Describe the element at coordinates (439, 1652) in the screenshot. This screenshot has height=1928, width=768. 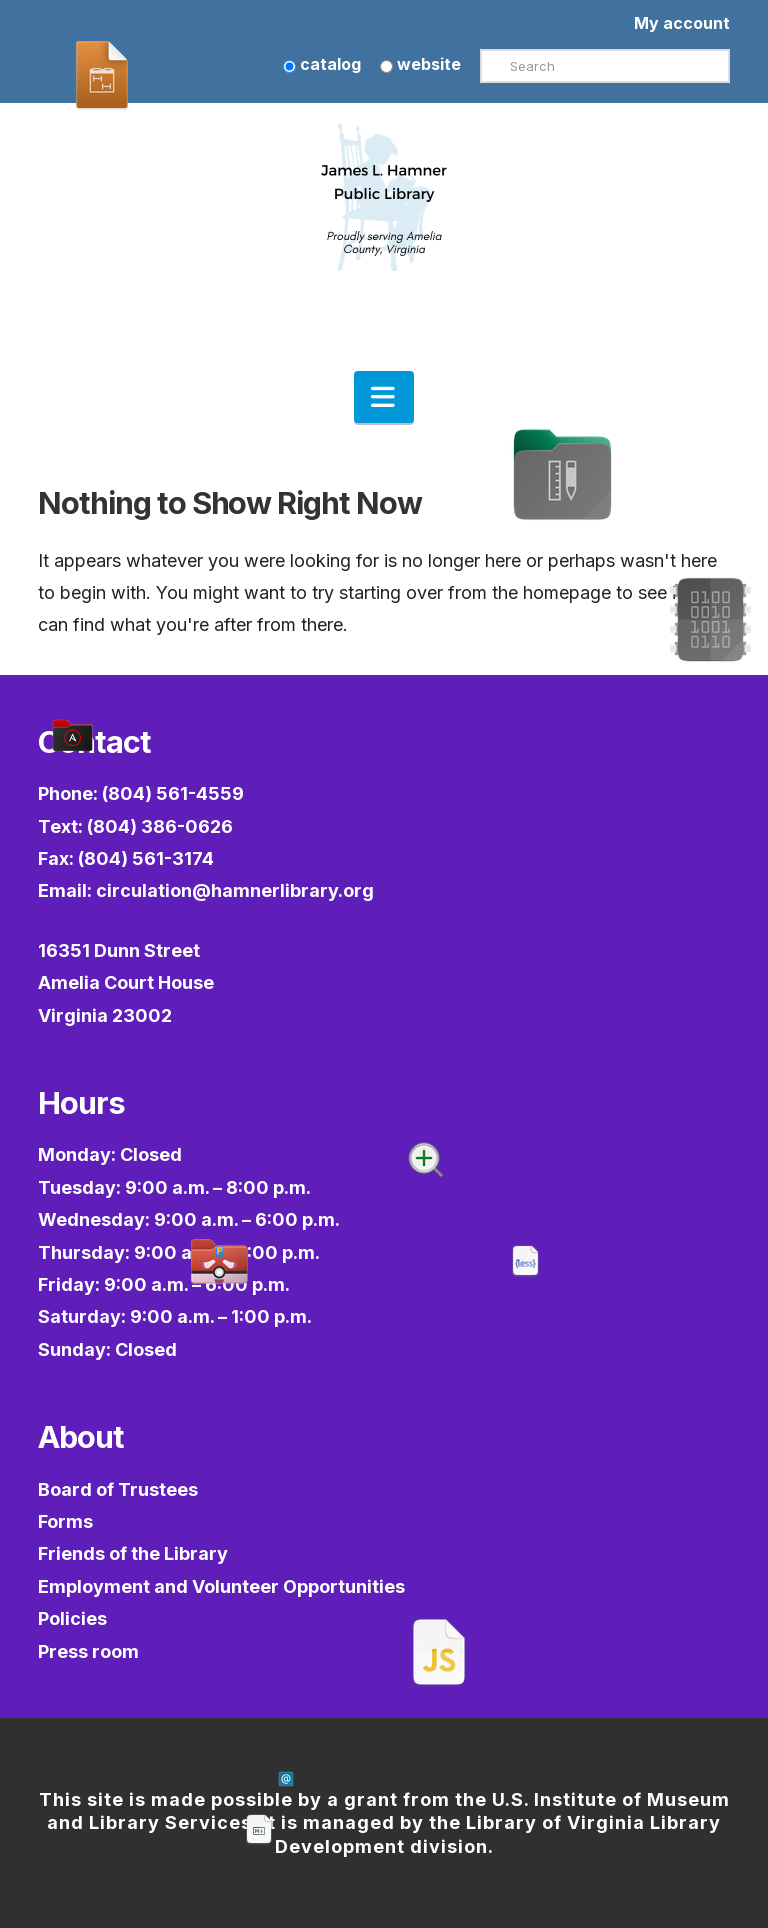
I see `a javascript source file` at that location.